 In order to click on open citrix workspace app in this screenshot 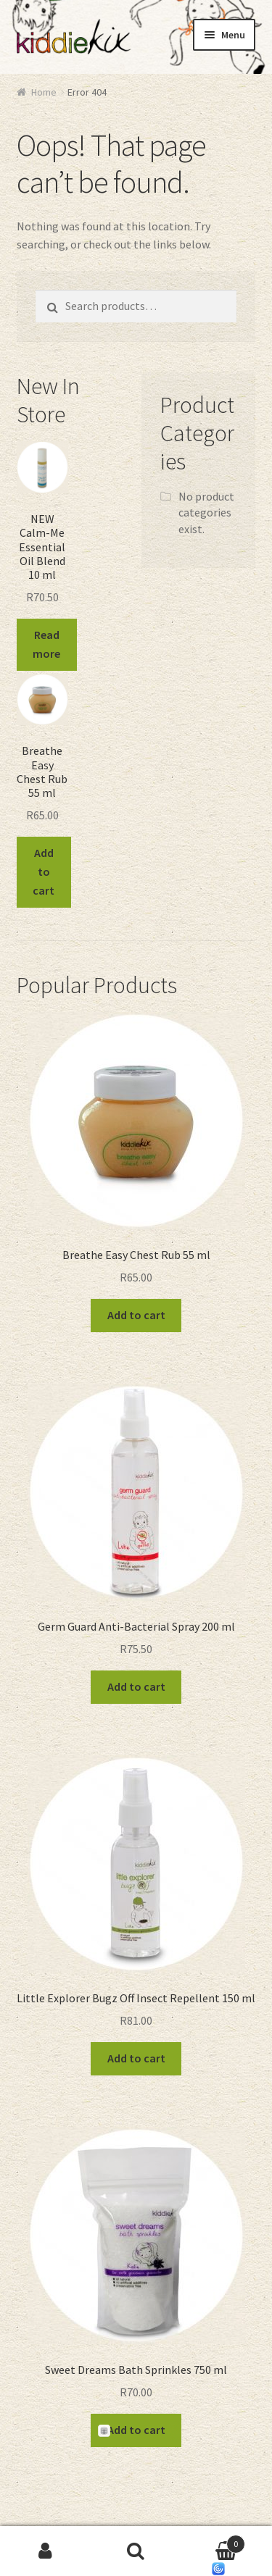, I will do `click(218, 2569)`.